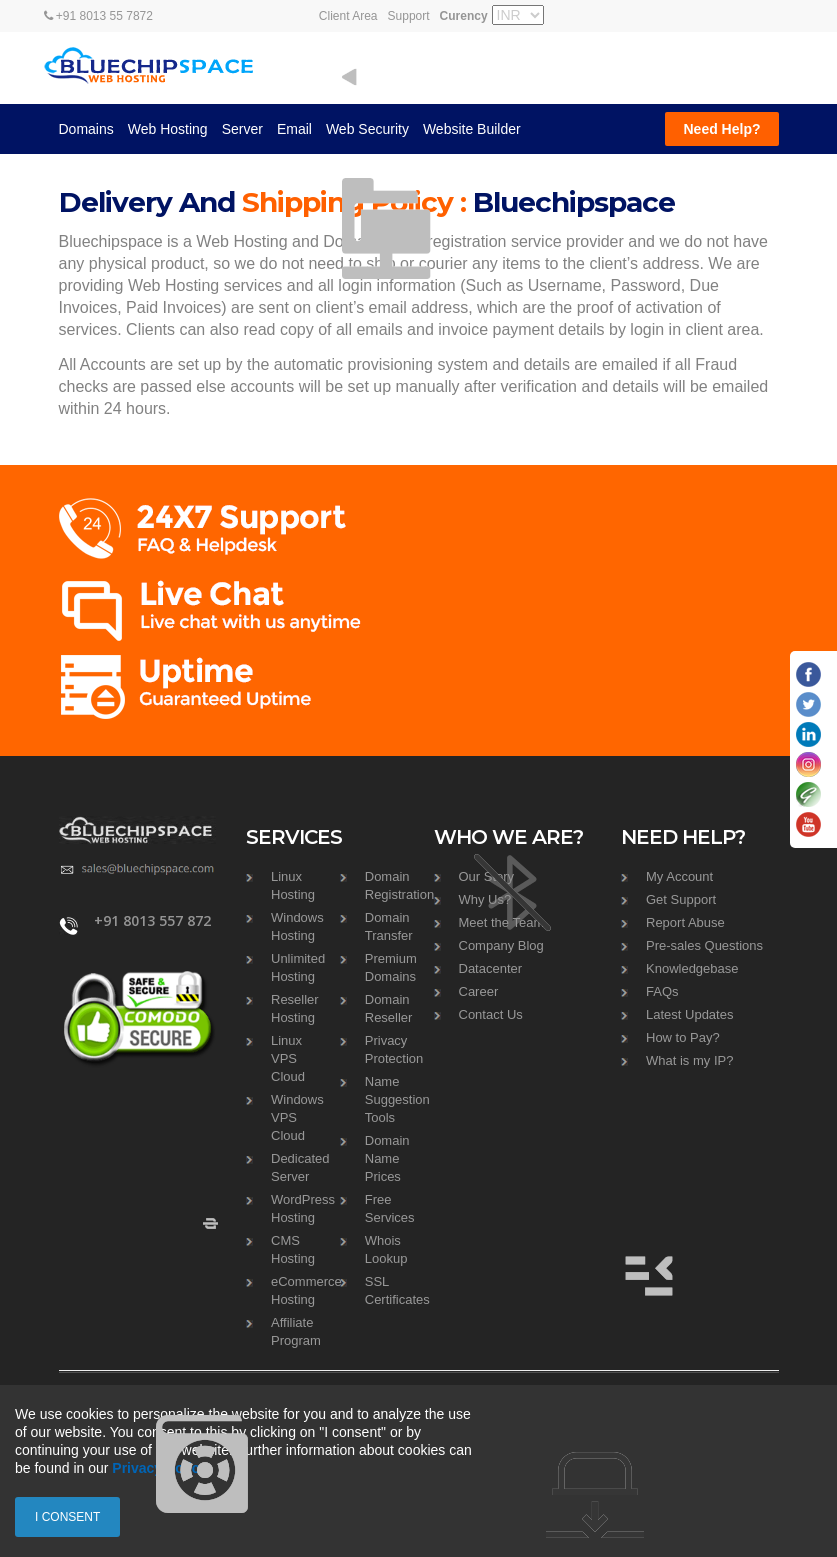 The width and height of the screenshot is (837, 1557). I want to click on indicates bluetooth is turned off or disabled, so click(512, 892).